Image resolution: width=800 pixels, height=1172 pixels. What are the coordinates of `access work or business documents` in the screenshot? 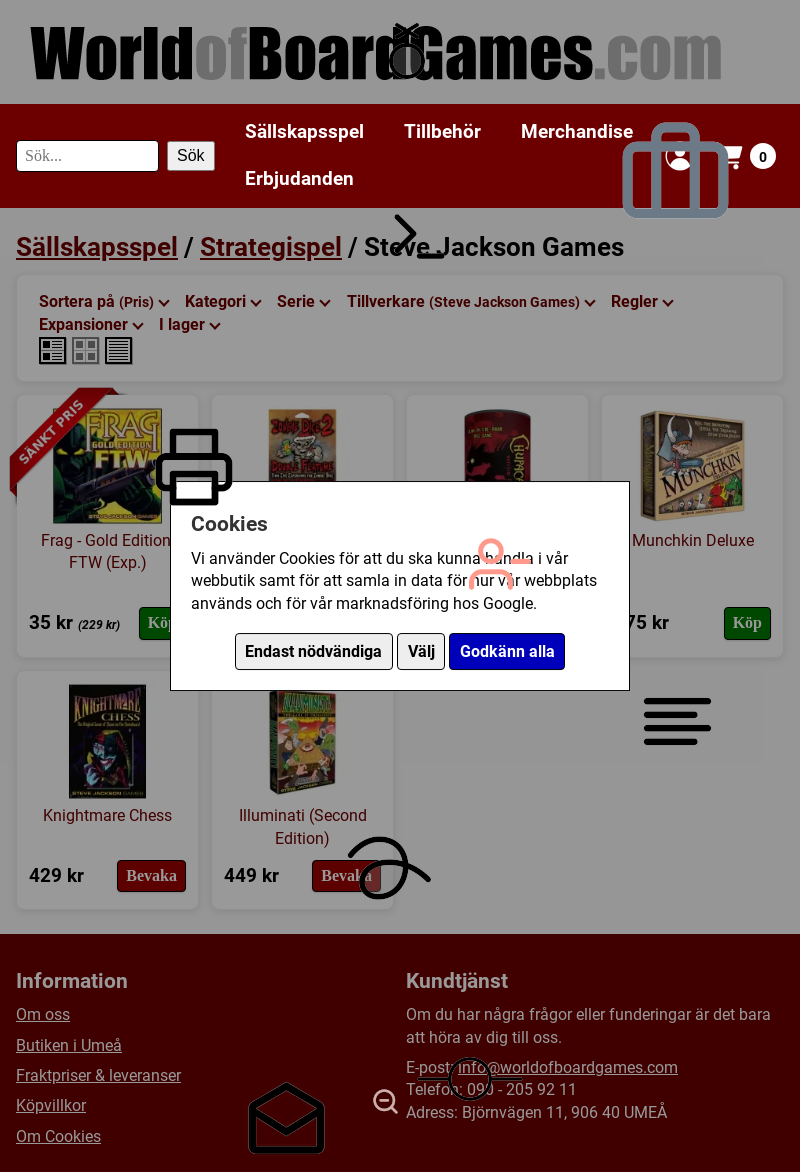 It's located at (675, 170).